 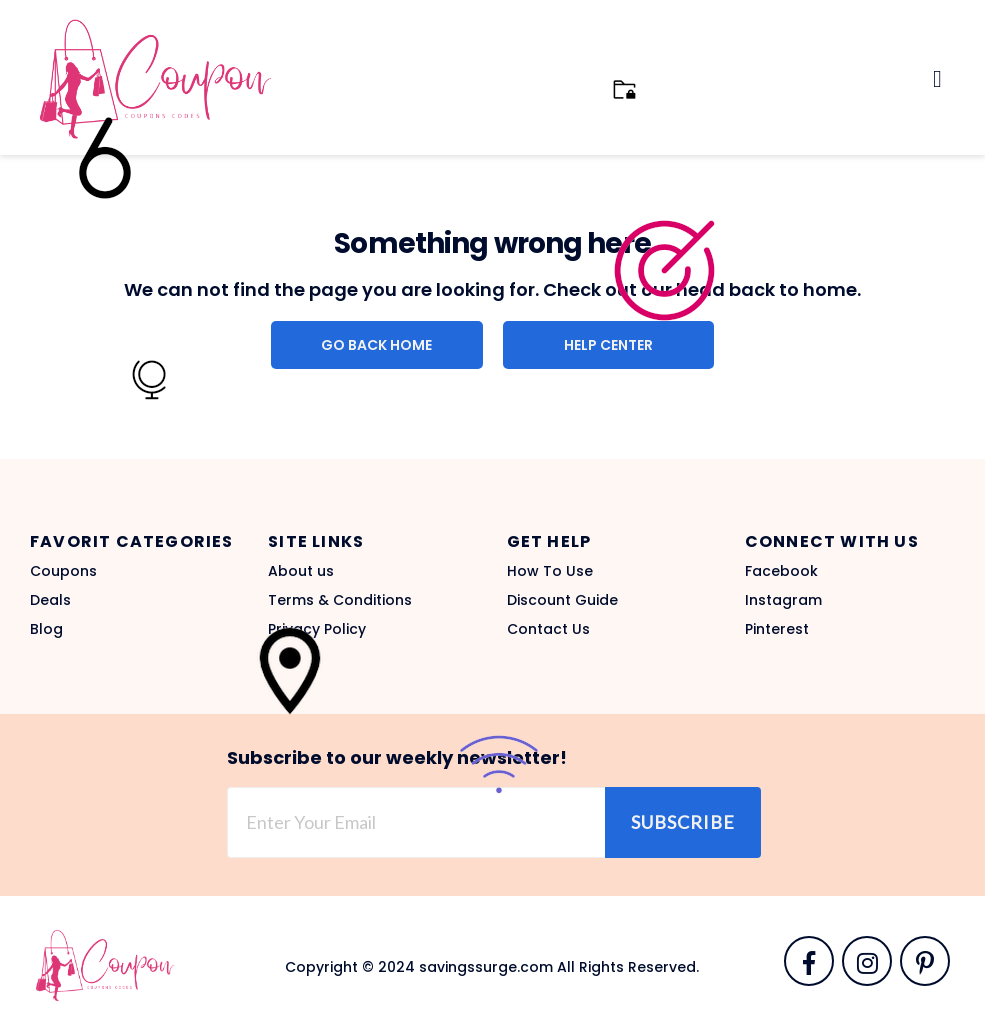 What do you see at coordinates (105, 158) in the screenshot?
I see `indicates the number six in a list or sequence` at bounding box center [105, 158].